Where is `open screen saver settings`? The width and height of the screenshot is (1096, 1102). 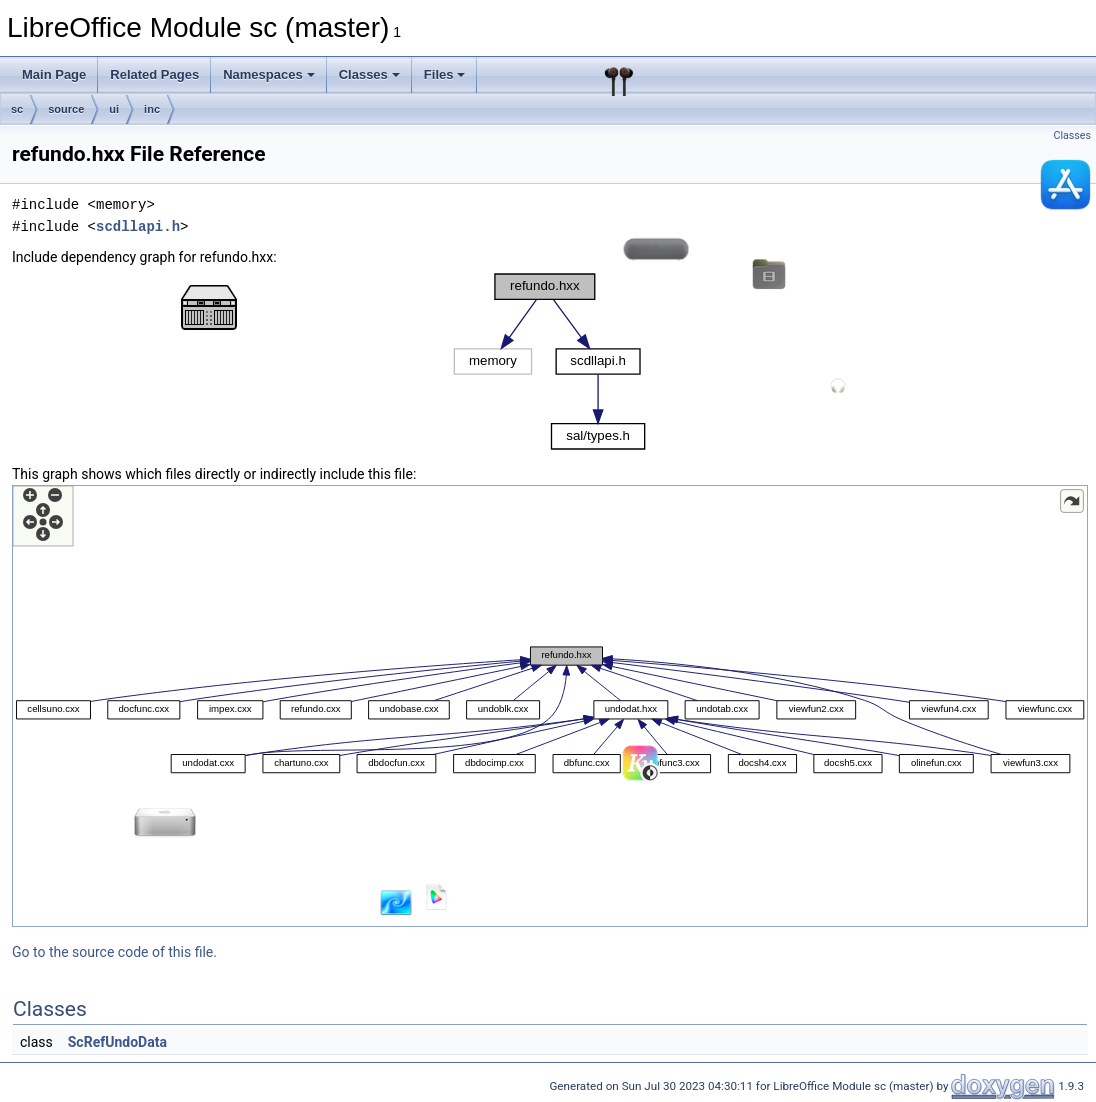
open screen saver settings is located at coordinates (396, 903).